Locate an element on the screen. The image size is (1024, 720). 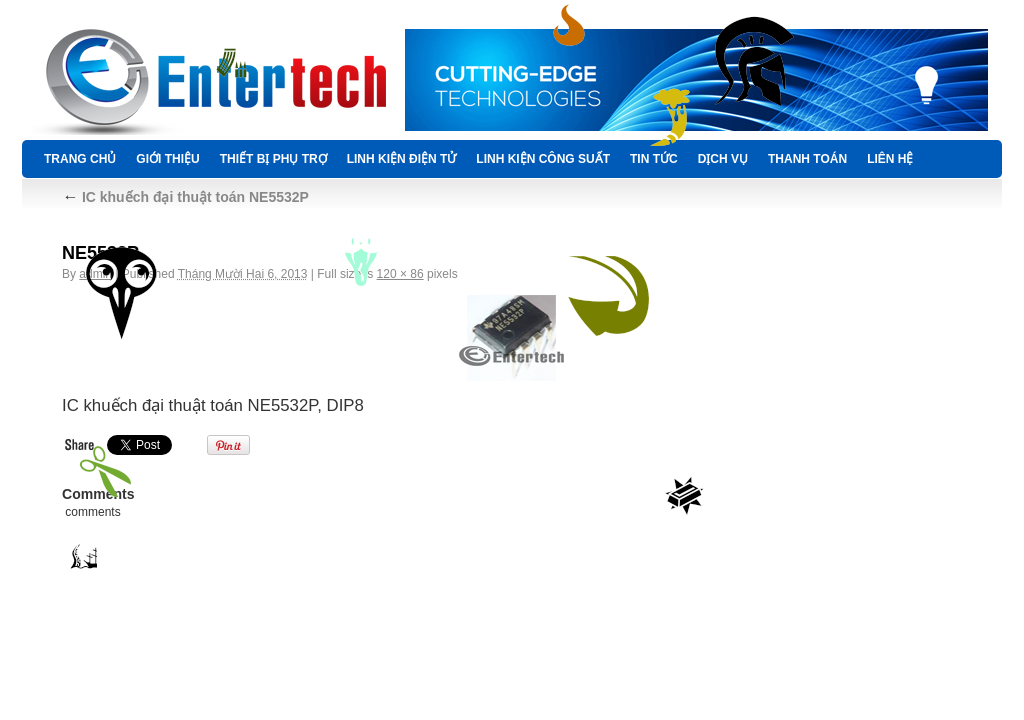
indicates hot or trending content is located at coordinates (569, 25).